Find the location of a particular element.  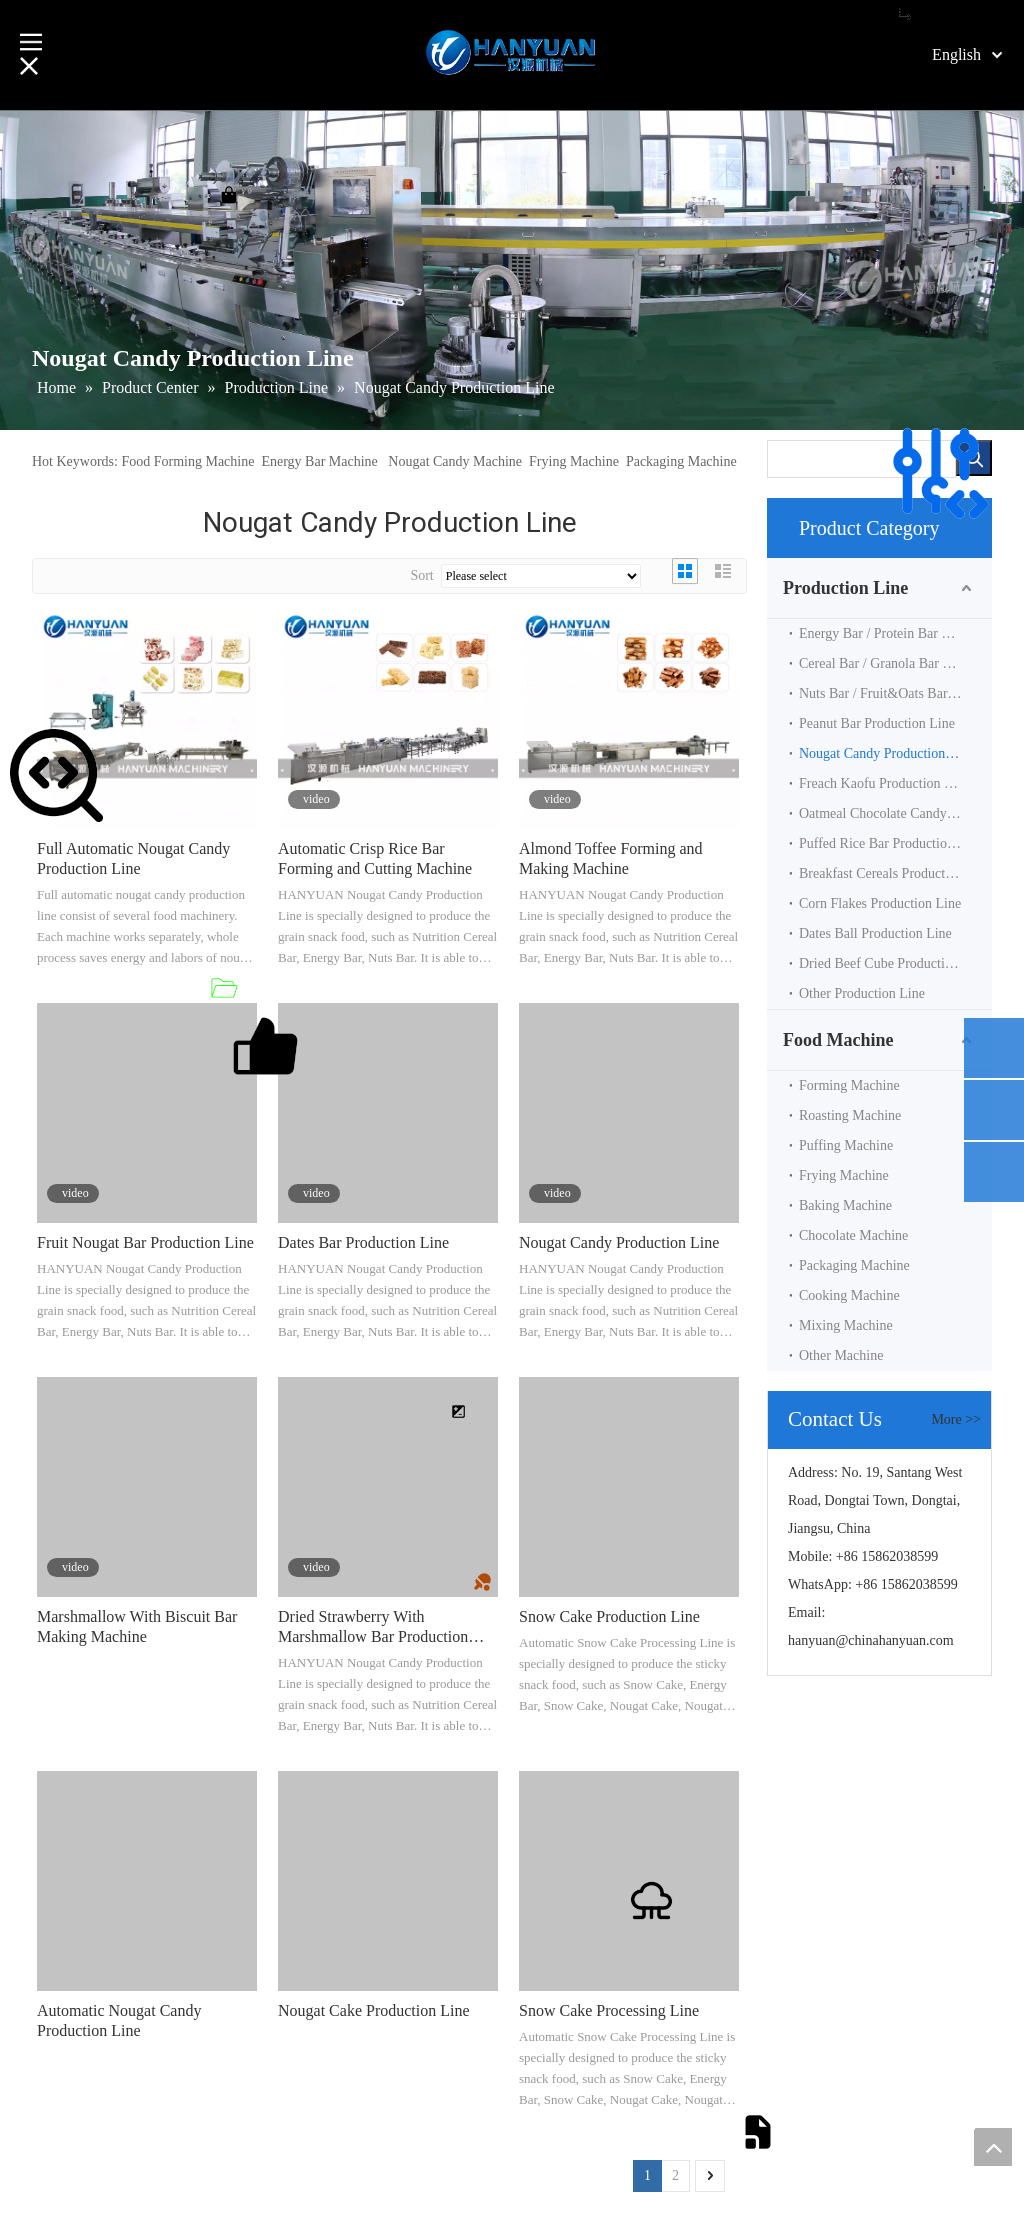

view your shopping bag is located at coordinates (229, 196).